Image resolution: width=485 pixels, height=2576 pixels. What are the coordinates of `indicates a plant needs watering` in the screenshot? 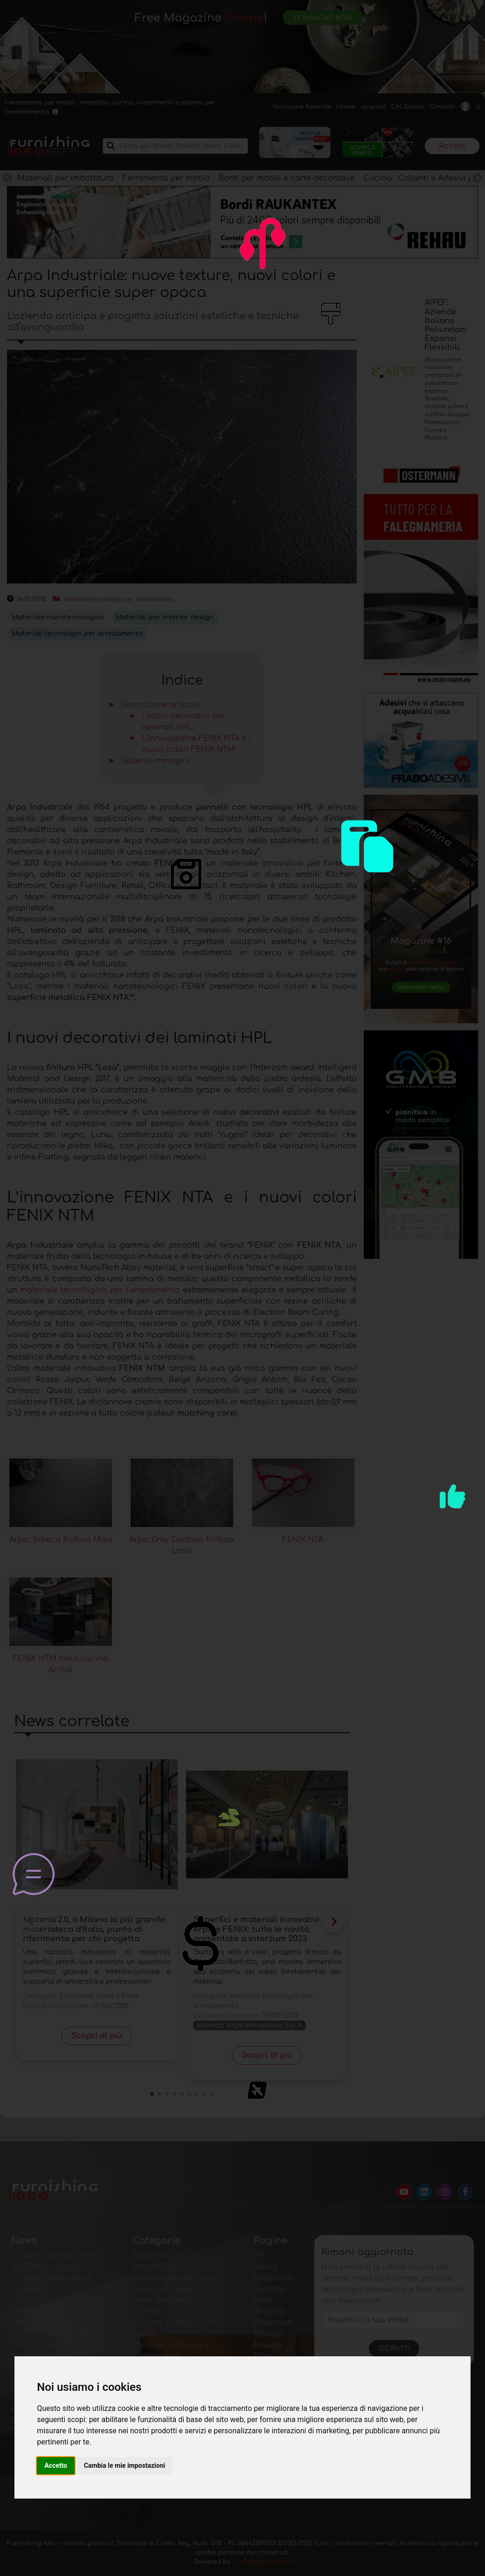 It's located at (263, 243).